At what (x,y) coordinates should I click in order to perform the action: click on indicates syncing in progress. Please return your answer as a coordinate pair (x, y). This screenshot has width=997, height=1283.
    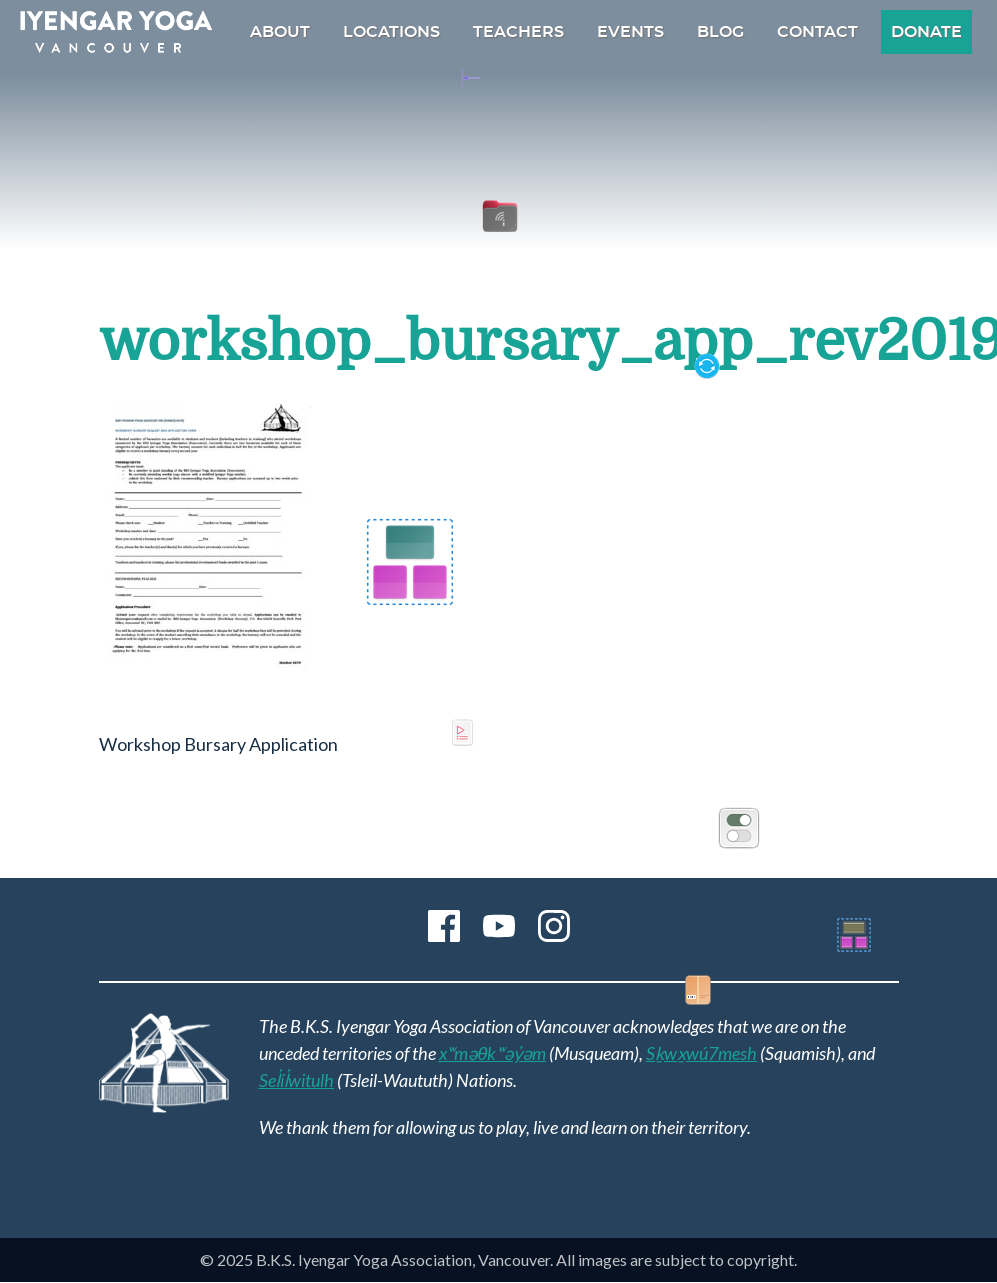
    Looking at the image, I should click on (707, 366).